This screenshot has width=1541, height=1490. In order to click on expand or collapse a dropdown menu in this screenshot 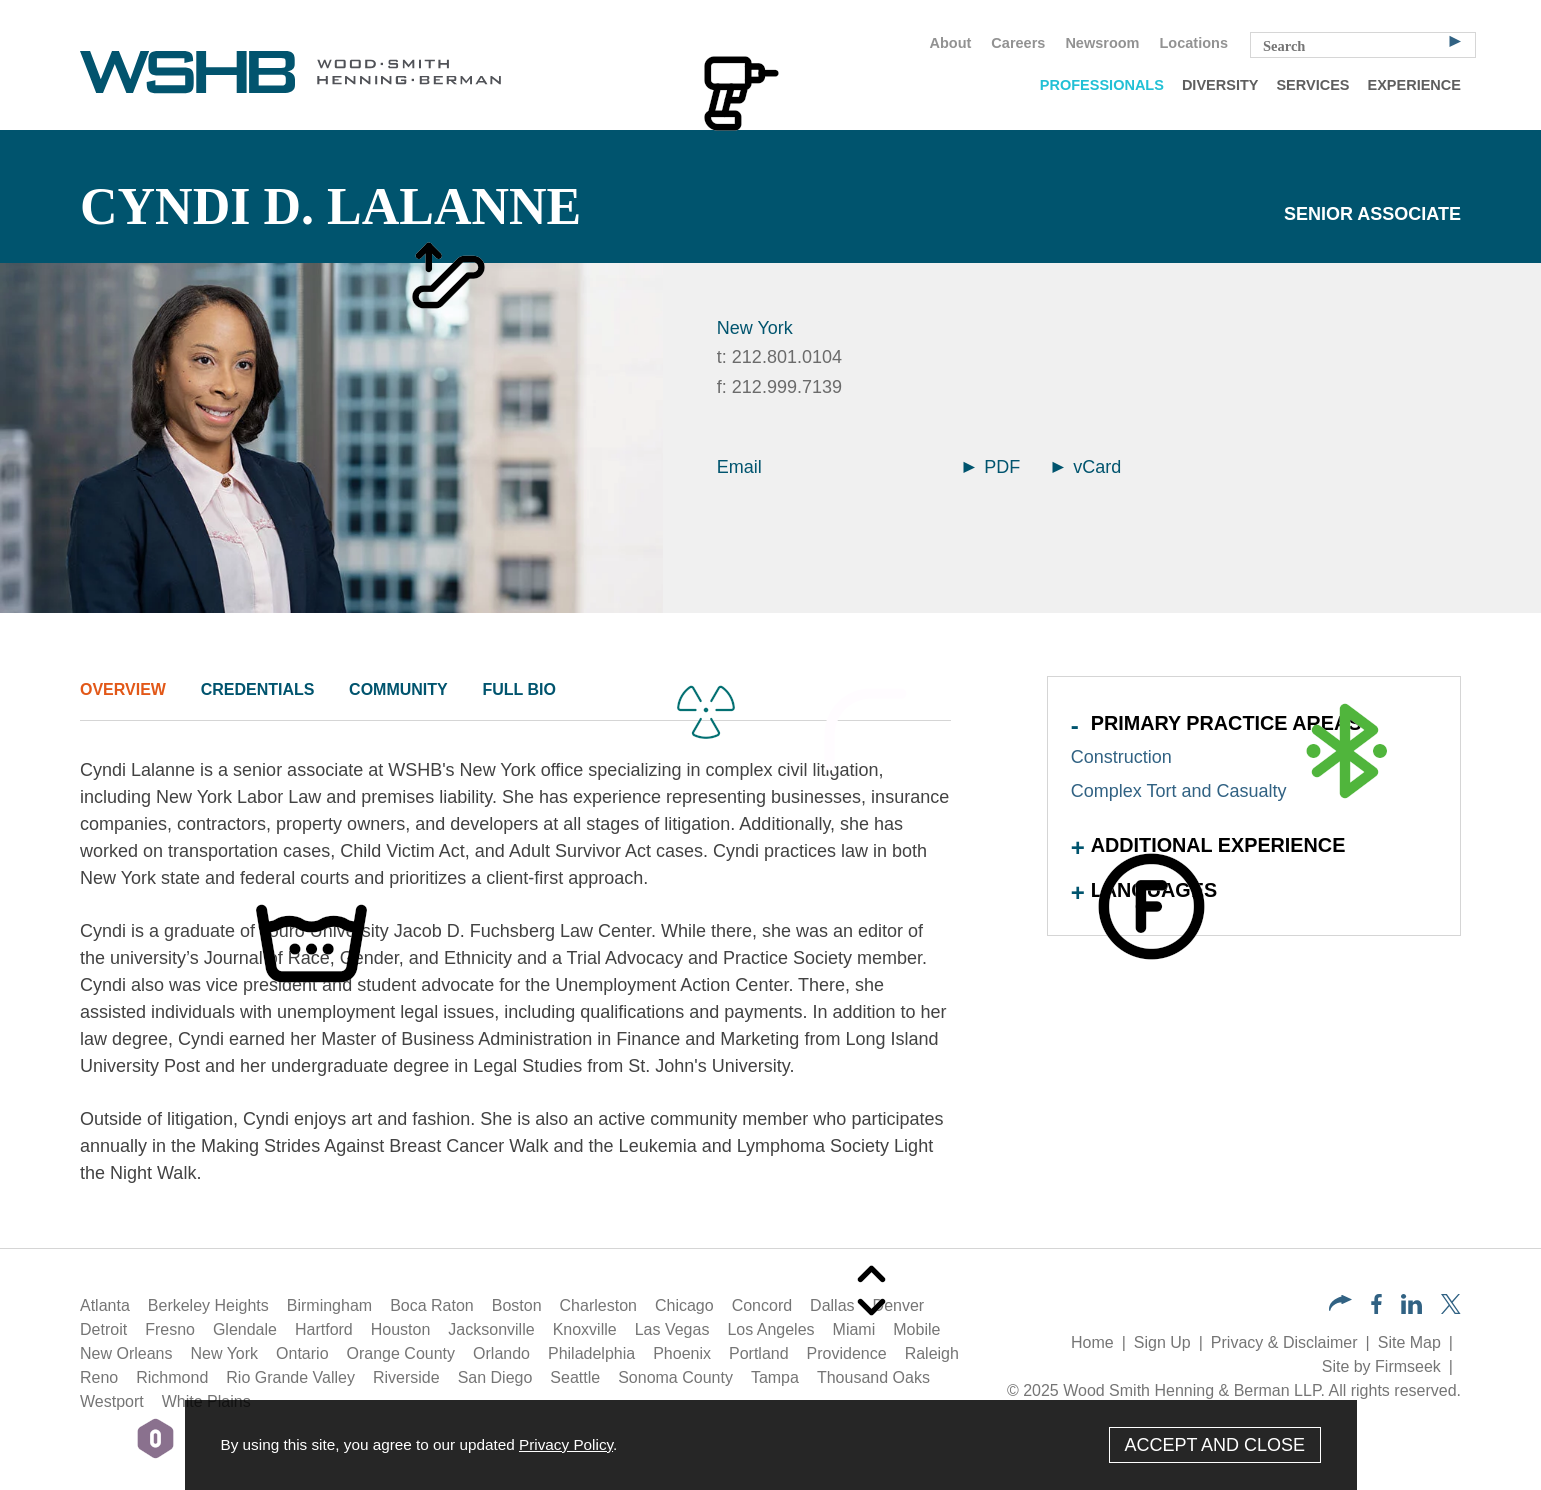, I will do `click(871, 1290)`.